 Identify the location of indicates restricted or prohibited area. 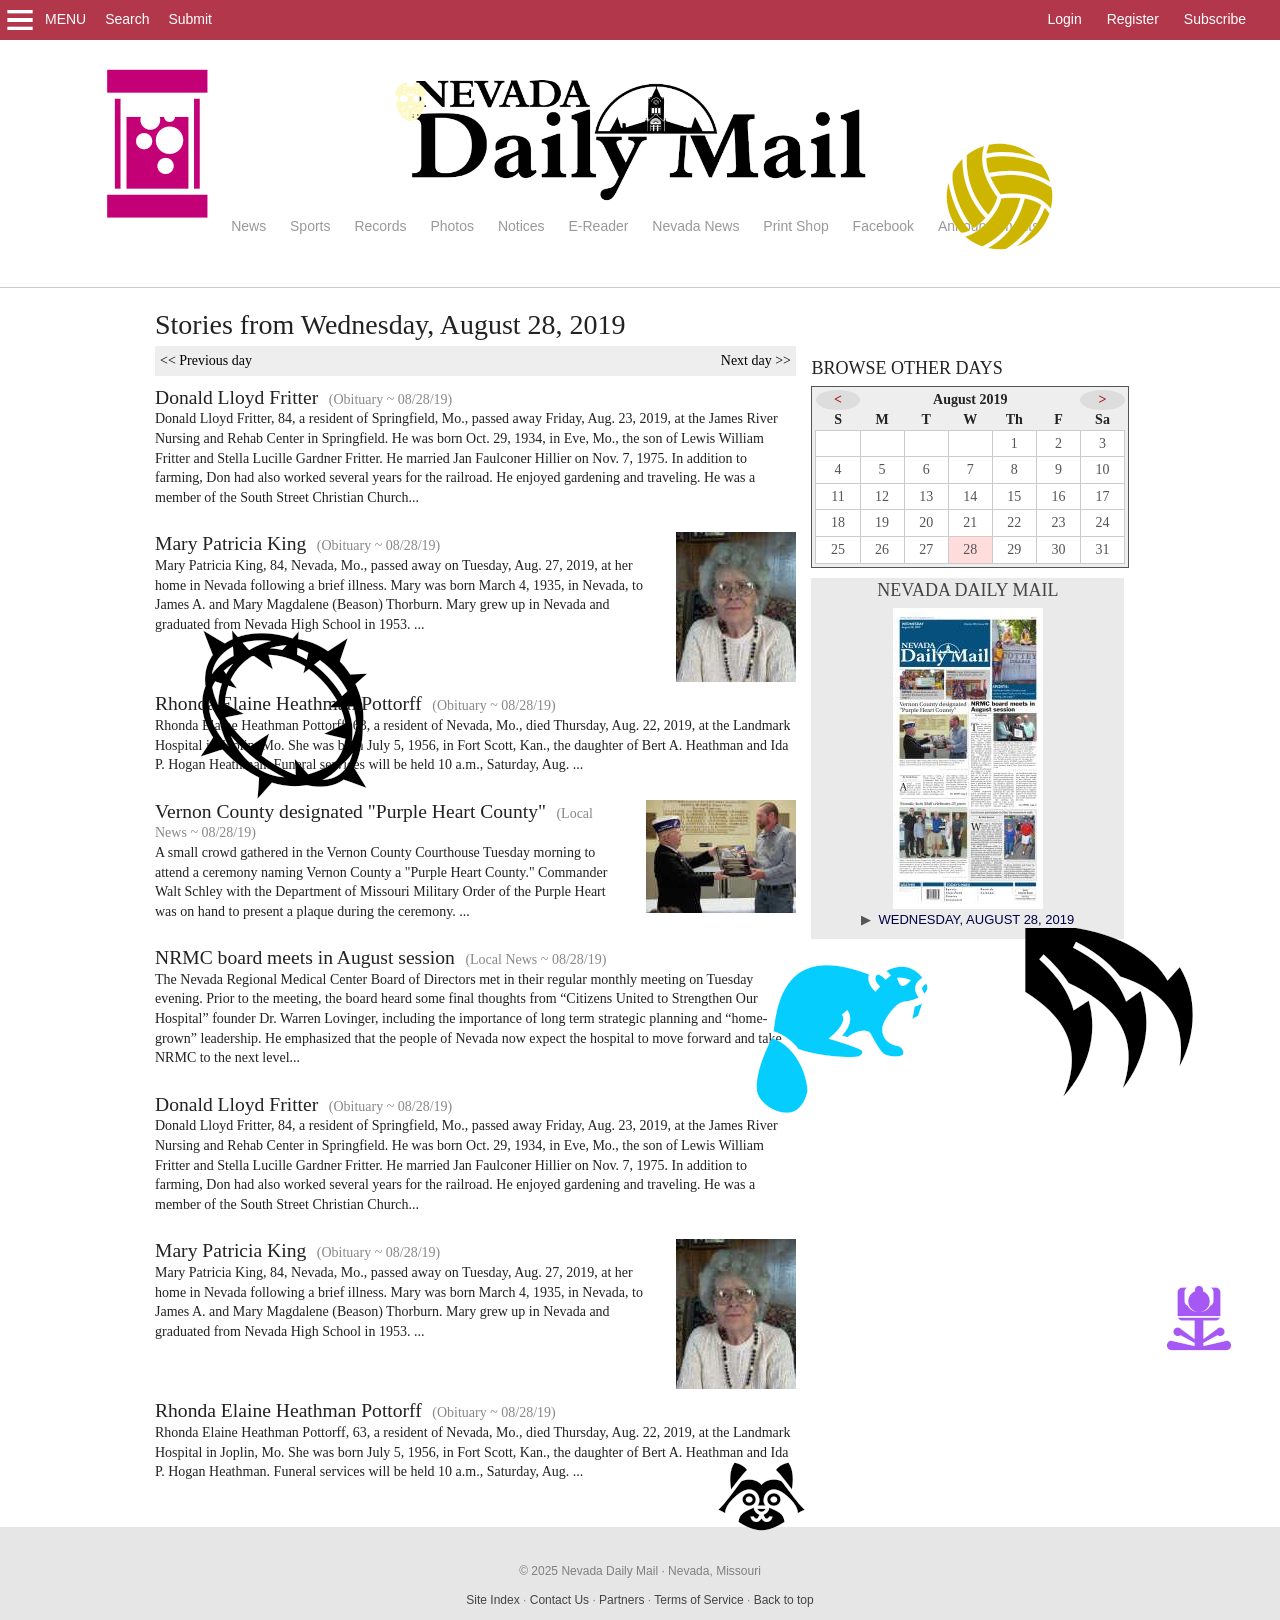
(284, 713).